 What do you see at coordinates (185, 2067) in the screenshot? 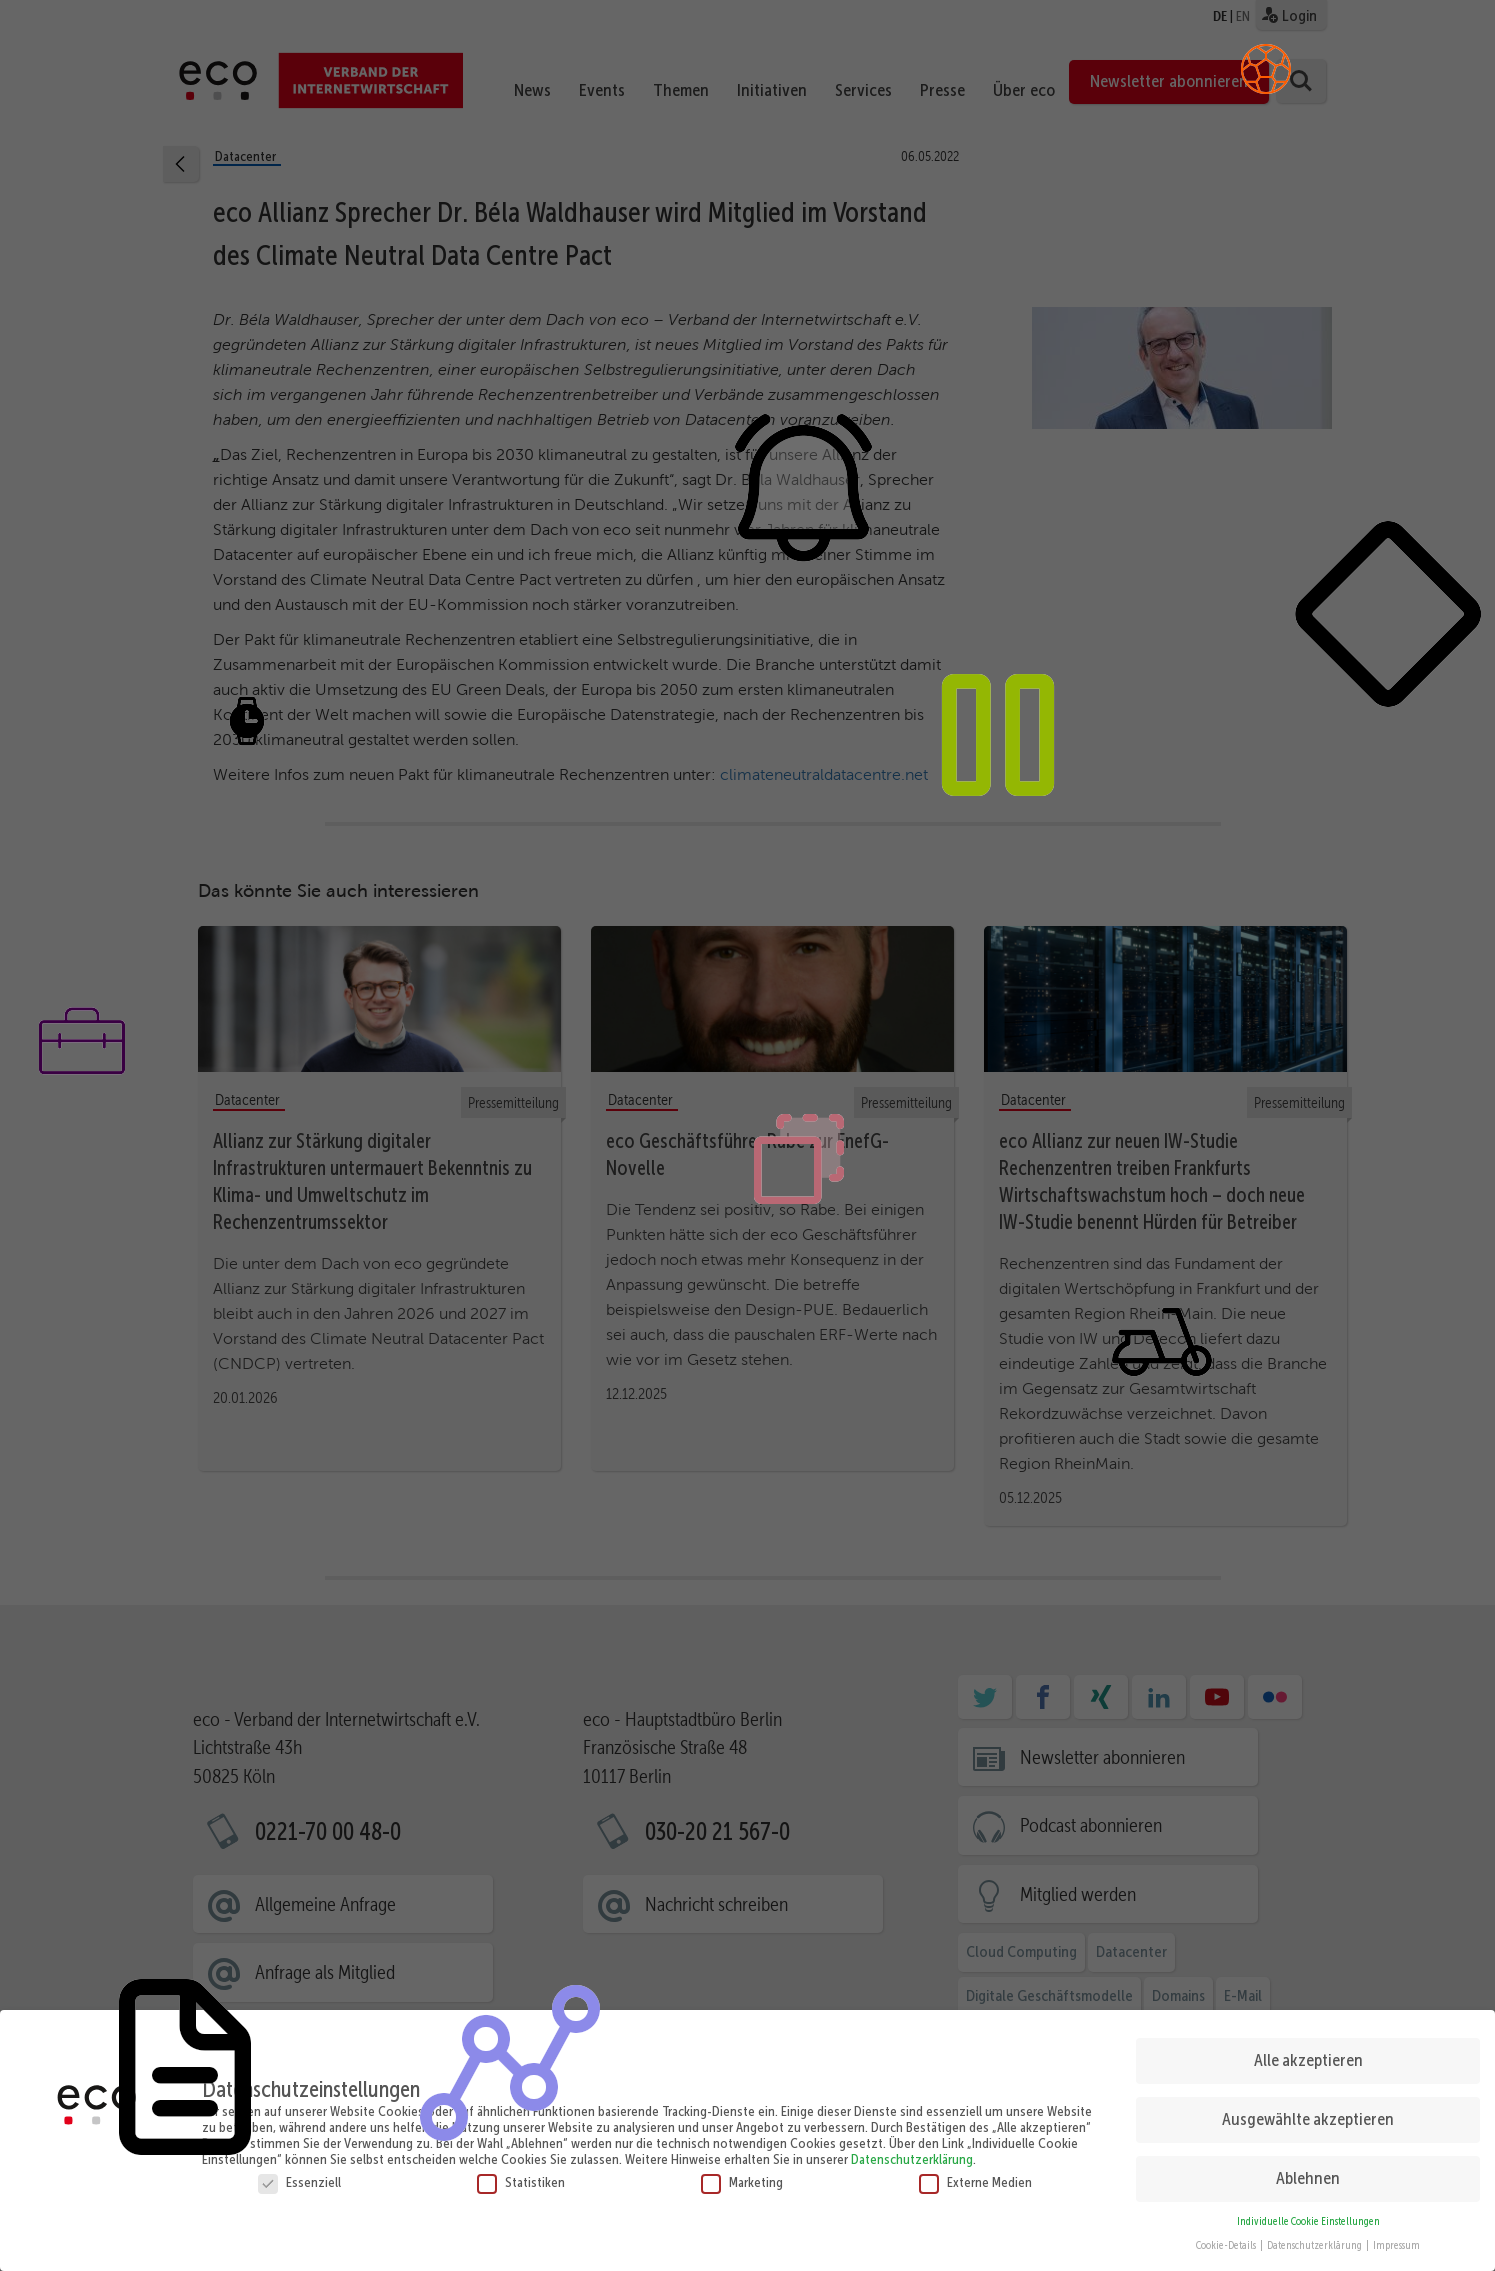
I see `view document contents` at bounding box center [185, 2067].